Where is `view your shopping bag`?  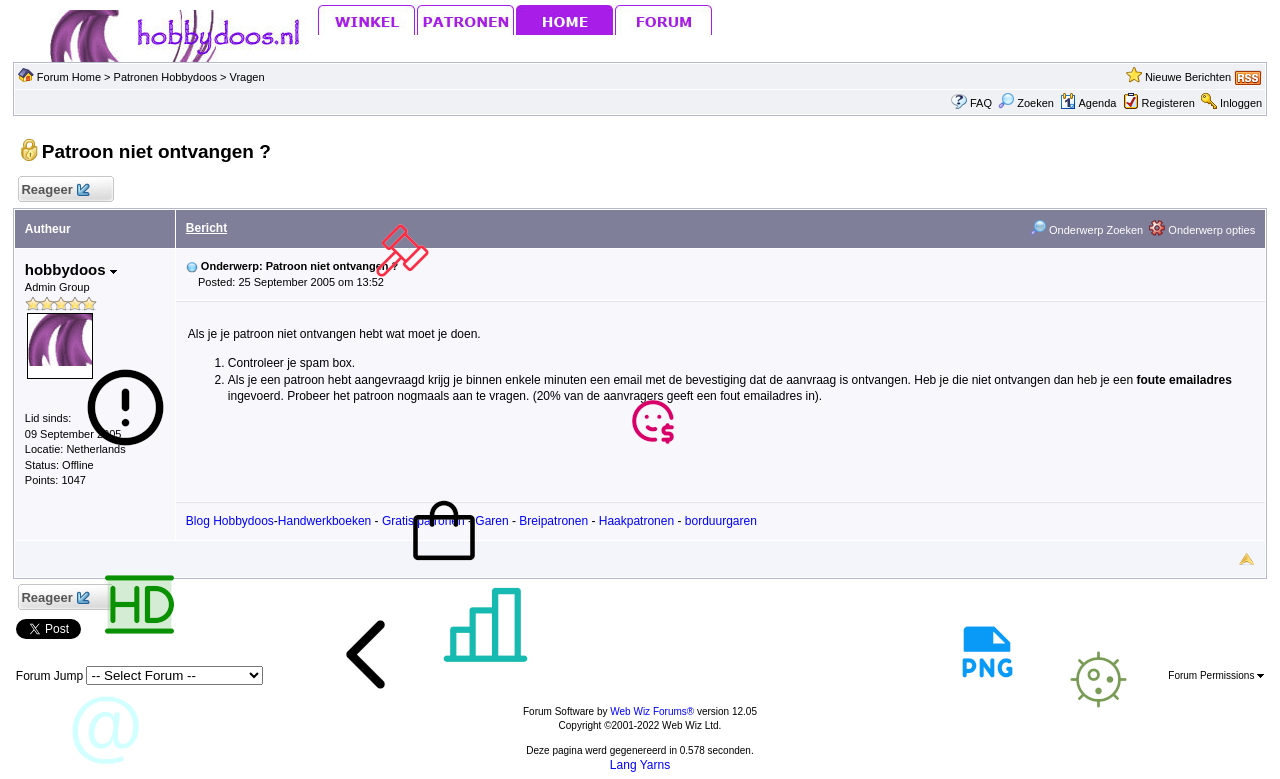 view your shopping bag is located at coordinates (444, 534).